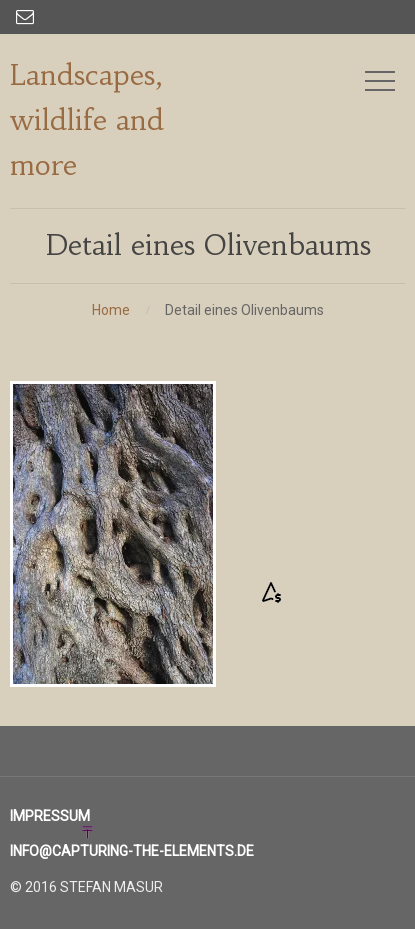 The width and height of the screenshot is (415, 929). Describe the element at coordinates (271, 592) in the screenshot. I see `navigate to nearby financial services` at that location.